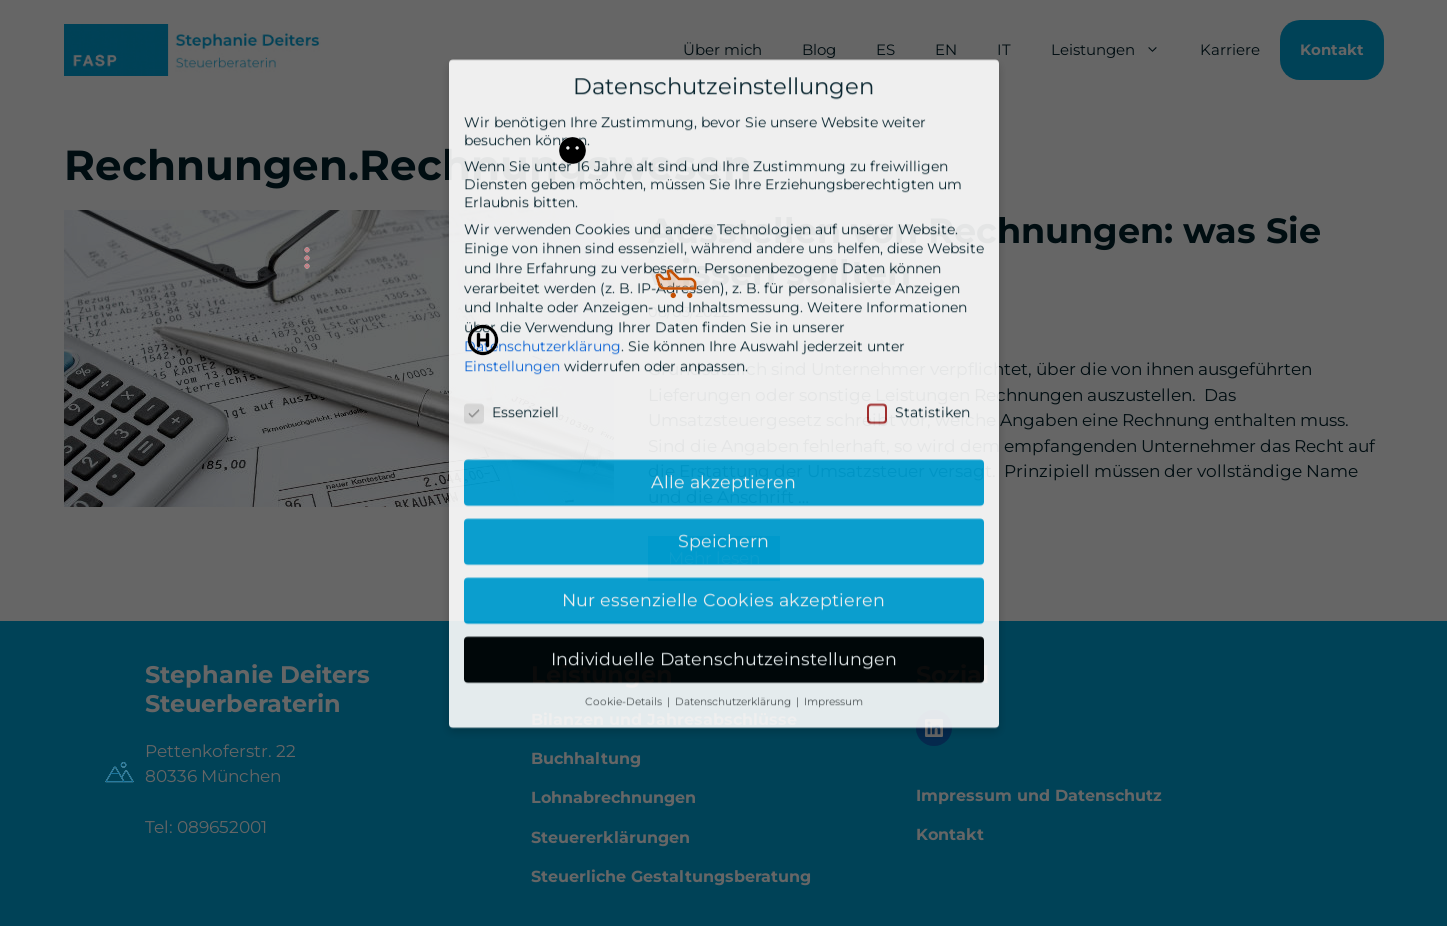  I want to click on navigate to section H or category H, so click(483, 340).